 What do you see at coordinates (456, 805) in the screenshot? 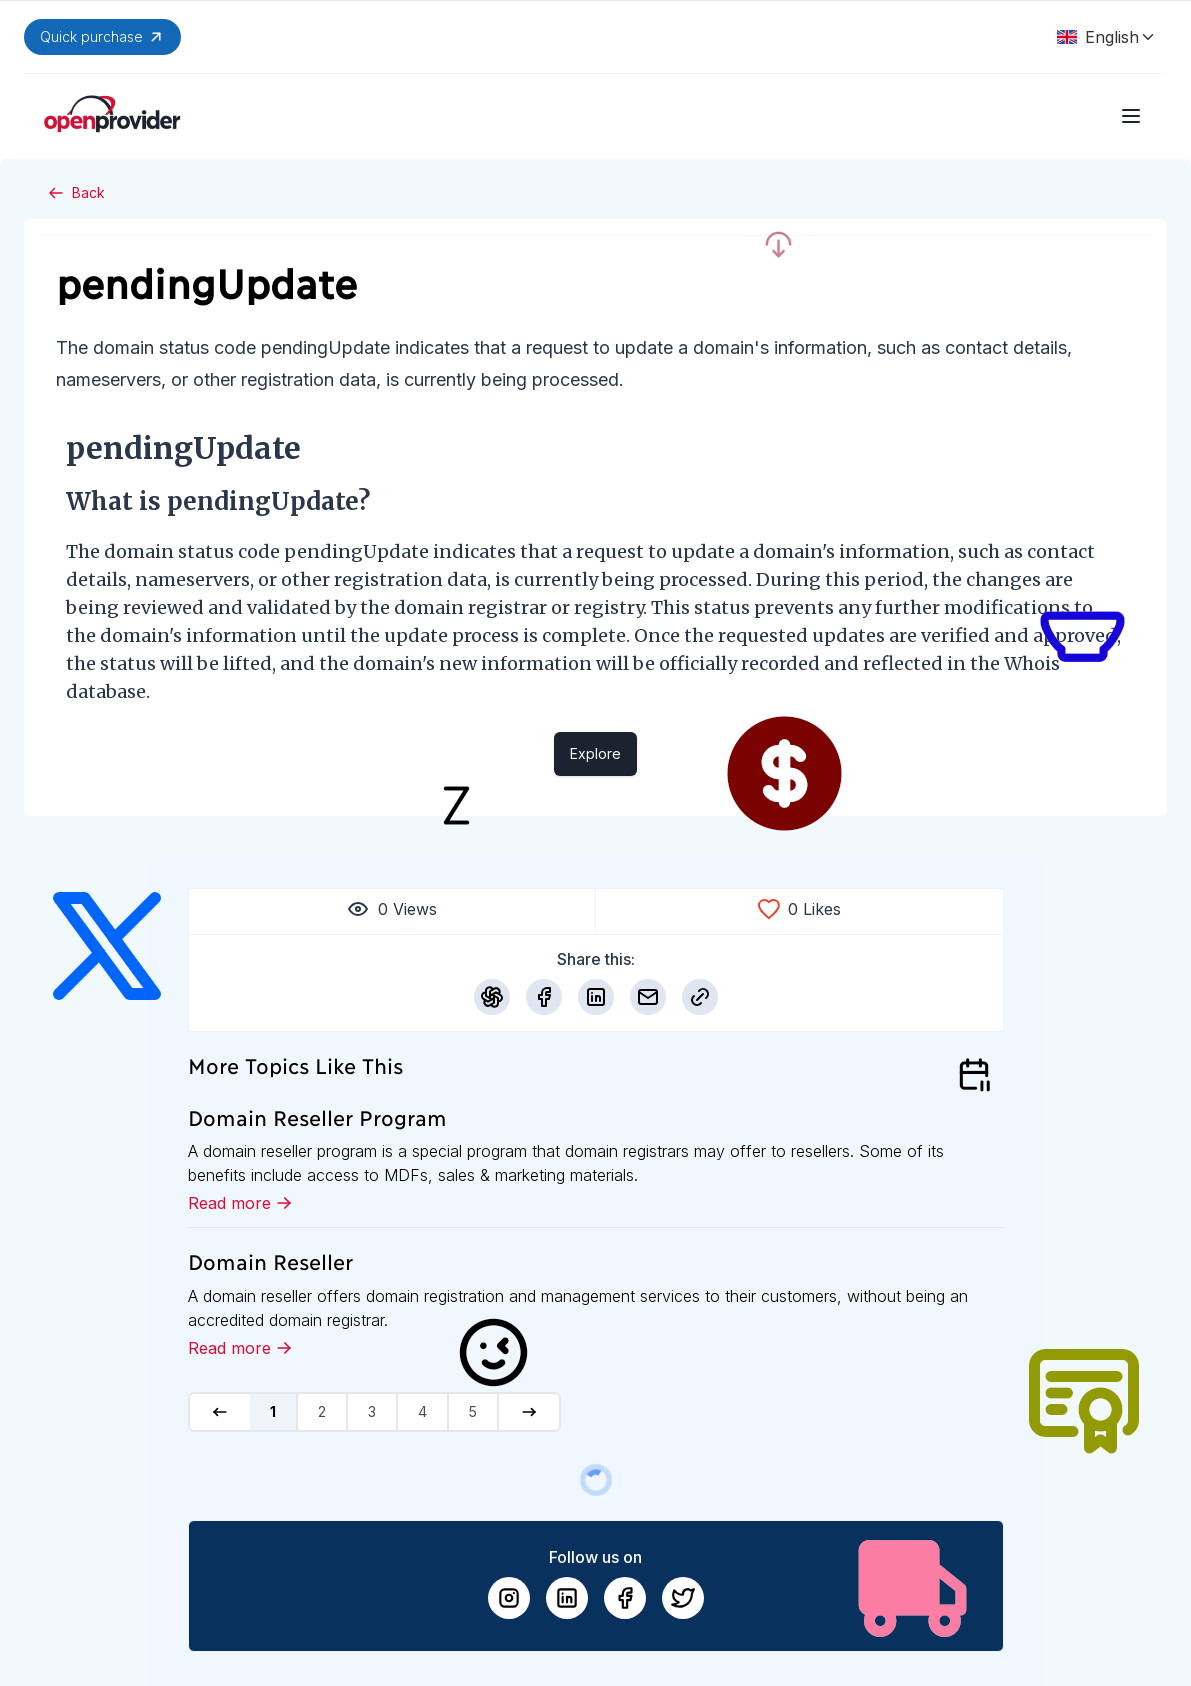
I see `alphabetical sorting option for letter Z` at bounding box center [456, 805].